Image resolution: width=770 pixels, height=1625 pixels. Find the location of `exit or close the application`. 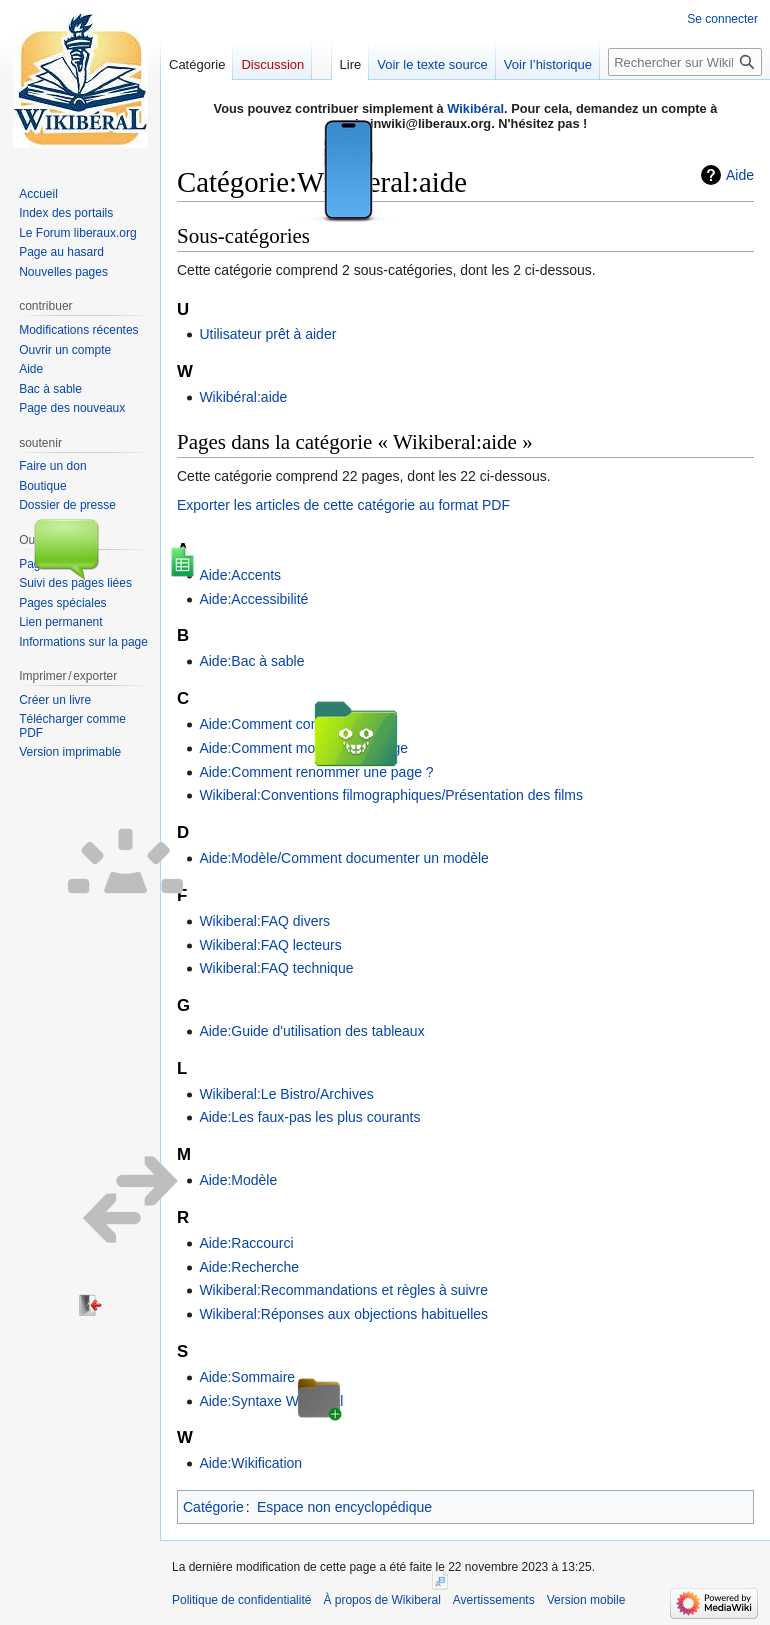

exit or close the application is located at coordinates (90, 1305).